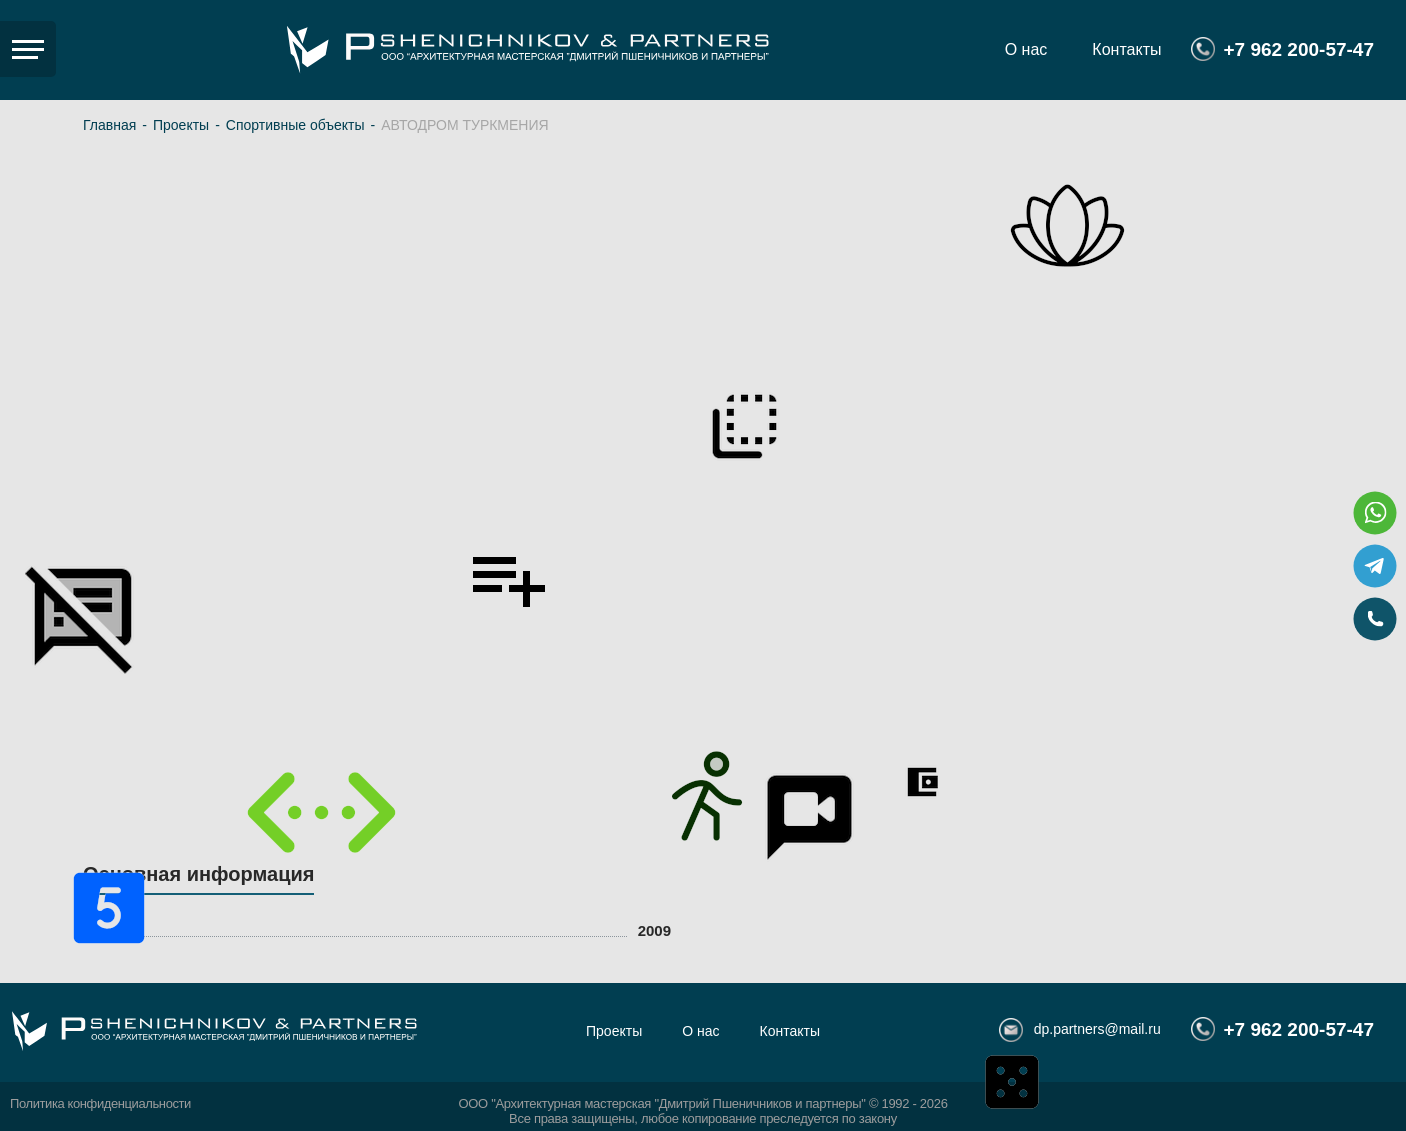 Image resolution: width=1406 pixels, height=1131 pixels. I want to click on start a video chat, so click(809, 817).